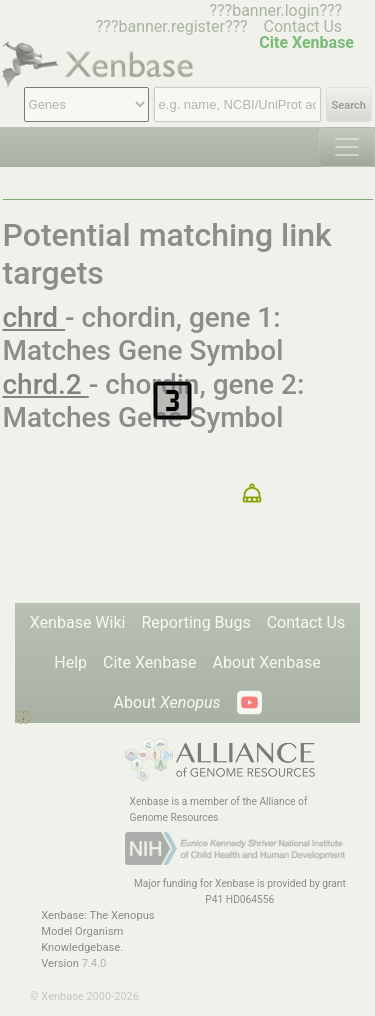 The width and height of the screenshot is (375, 1016). Describe the element at coordinates (172, 400) in the screenshot. I see `select option 3 in a numbered list` at that location.